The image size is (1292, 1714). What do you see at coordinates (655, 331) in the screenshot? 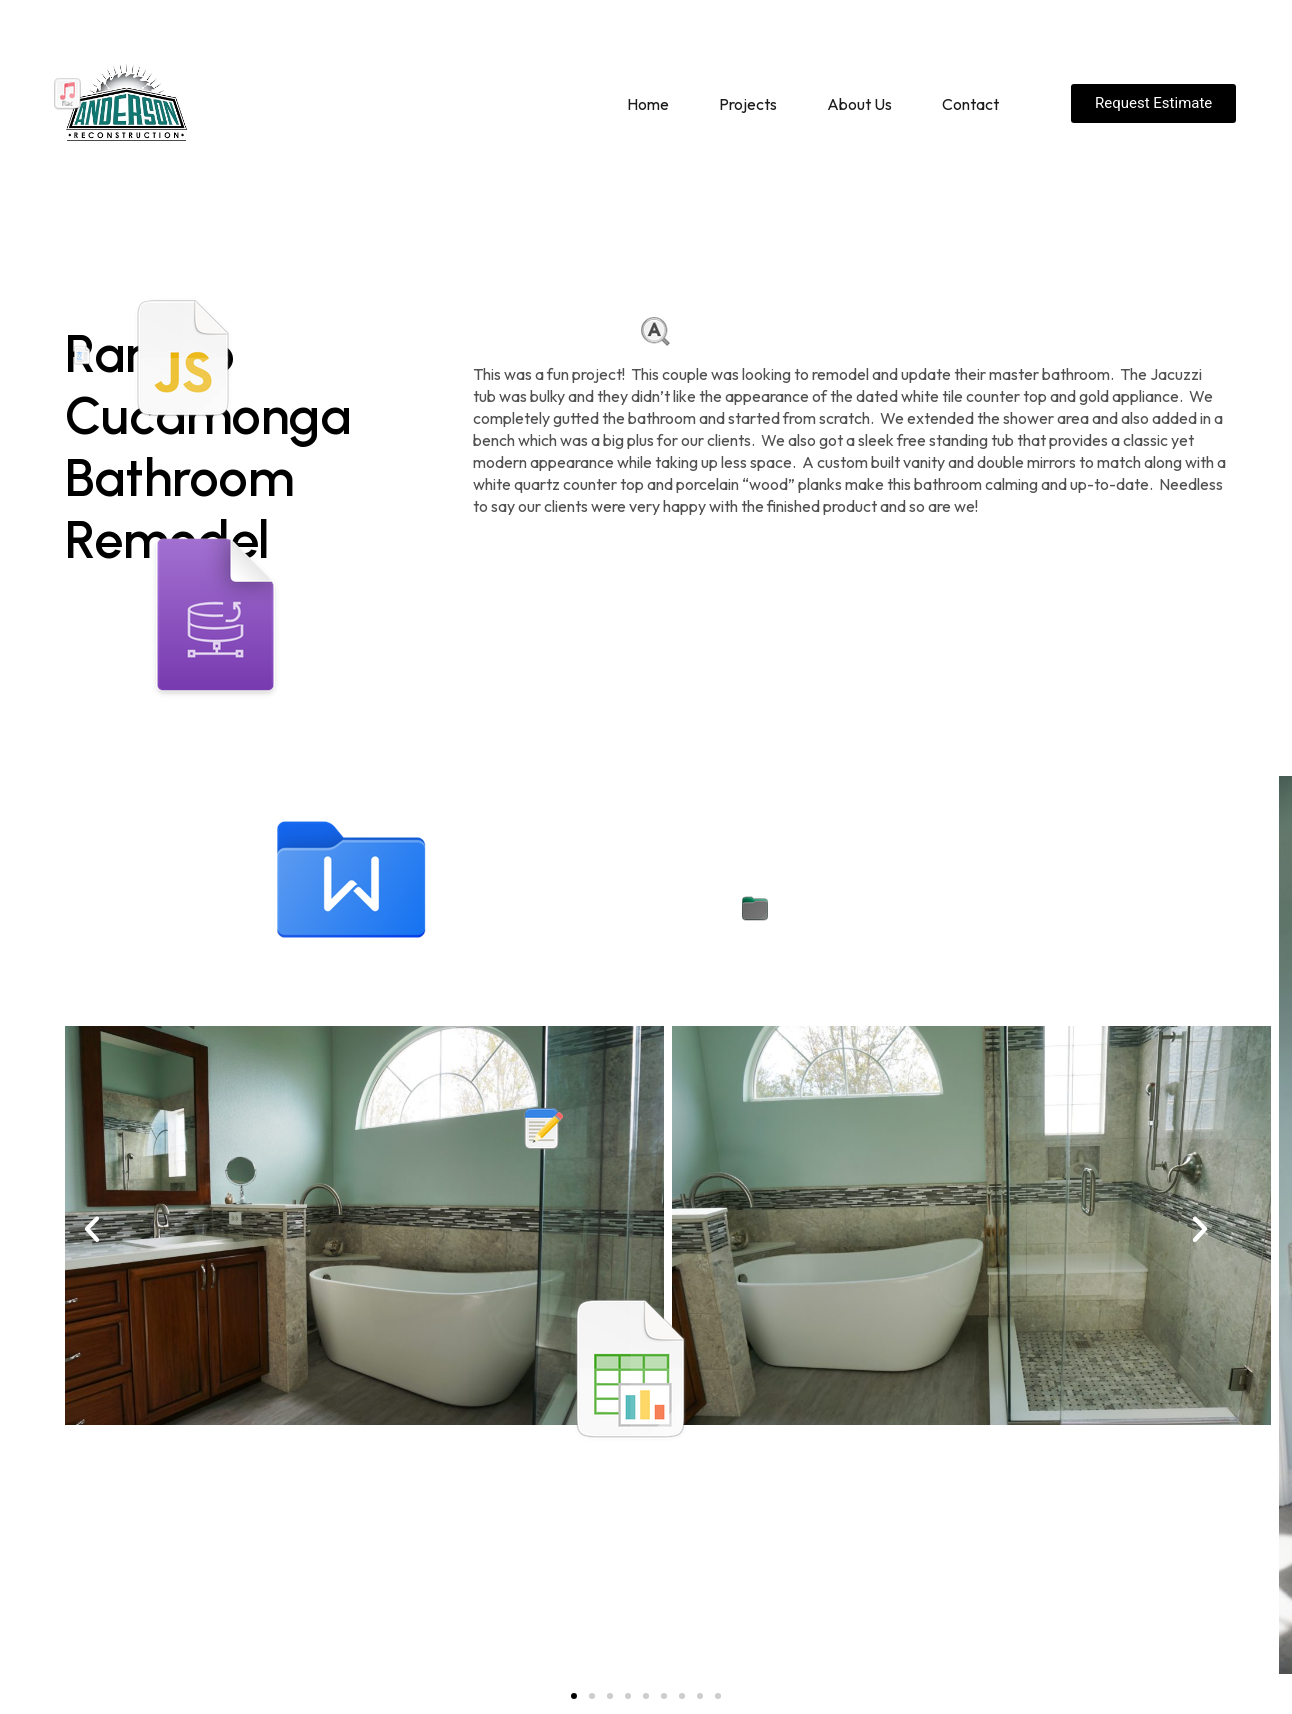
I see `search for text or find on page` at bounding box center [655, 331].